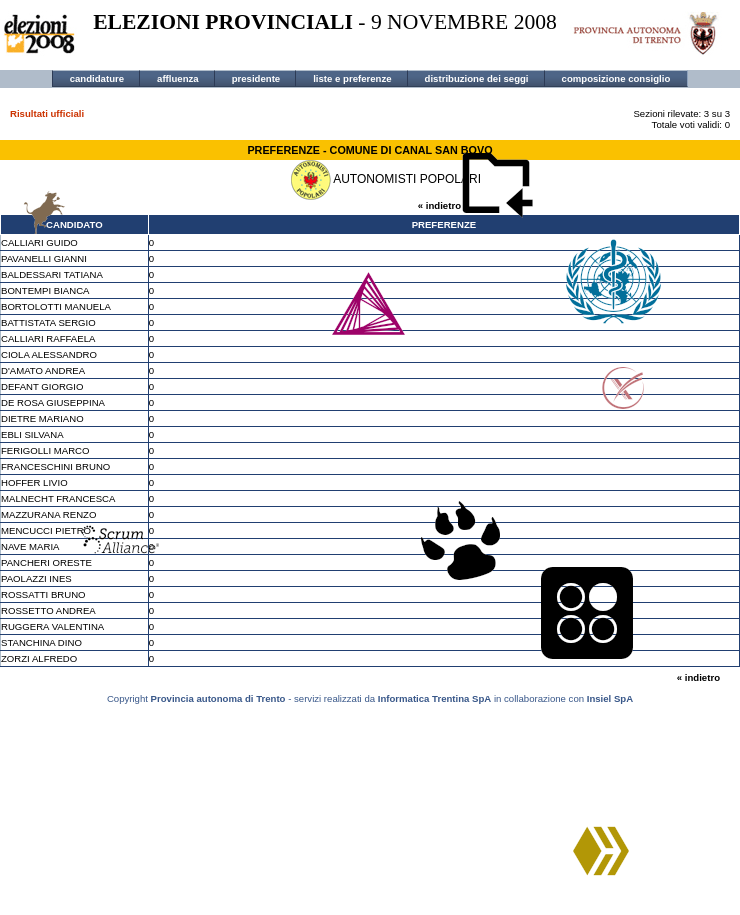 This screenshot has width=740, height=915. I want to click on open swisscows search engine, so click(44, 212).